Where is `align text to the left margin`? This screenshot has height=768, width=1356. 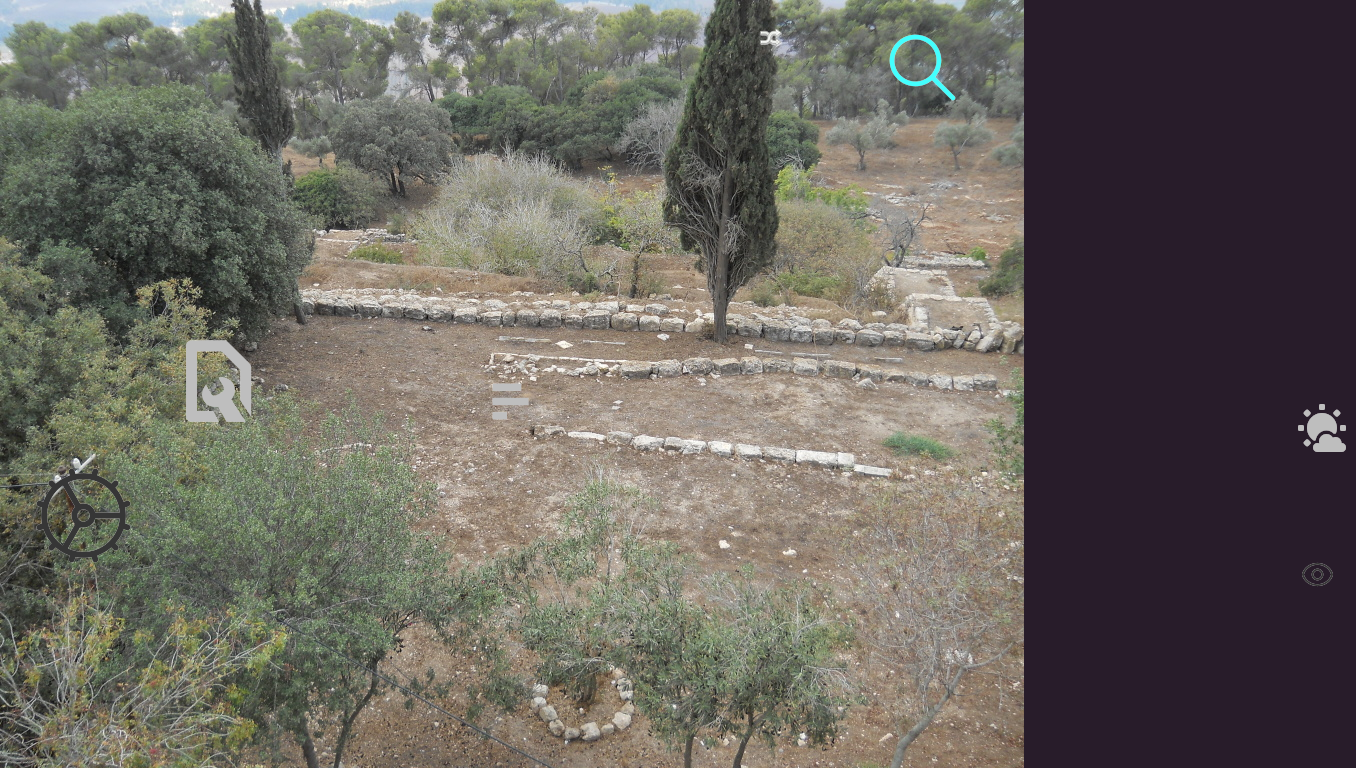 align text to the left margin is located at coordinates (510, 401).